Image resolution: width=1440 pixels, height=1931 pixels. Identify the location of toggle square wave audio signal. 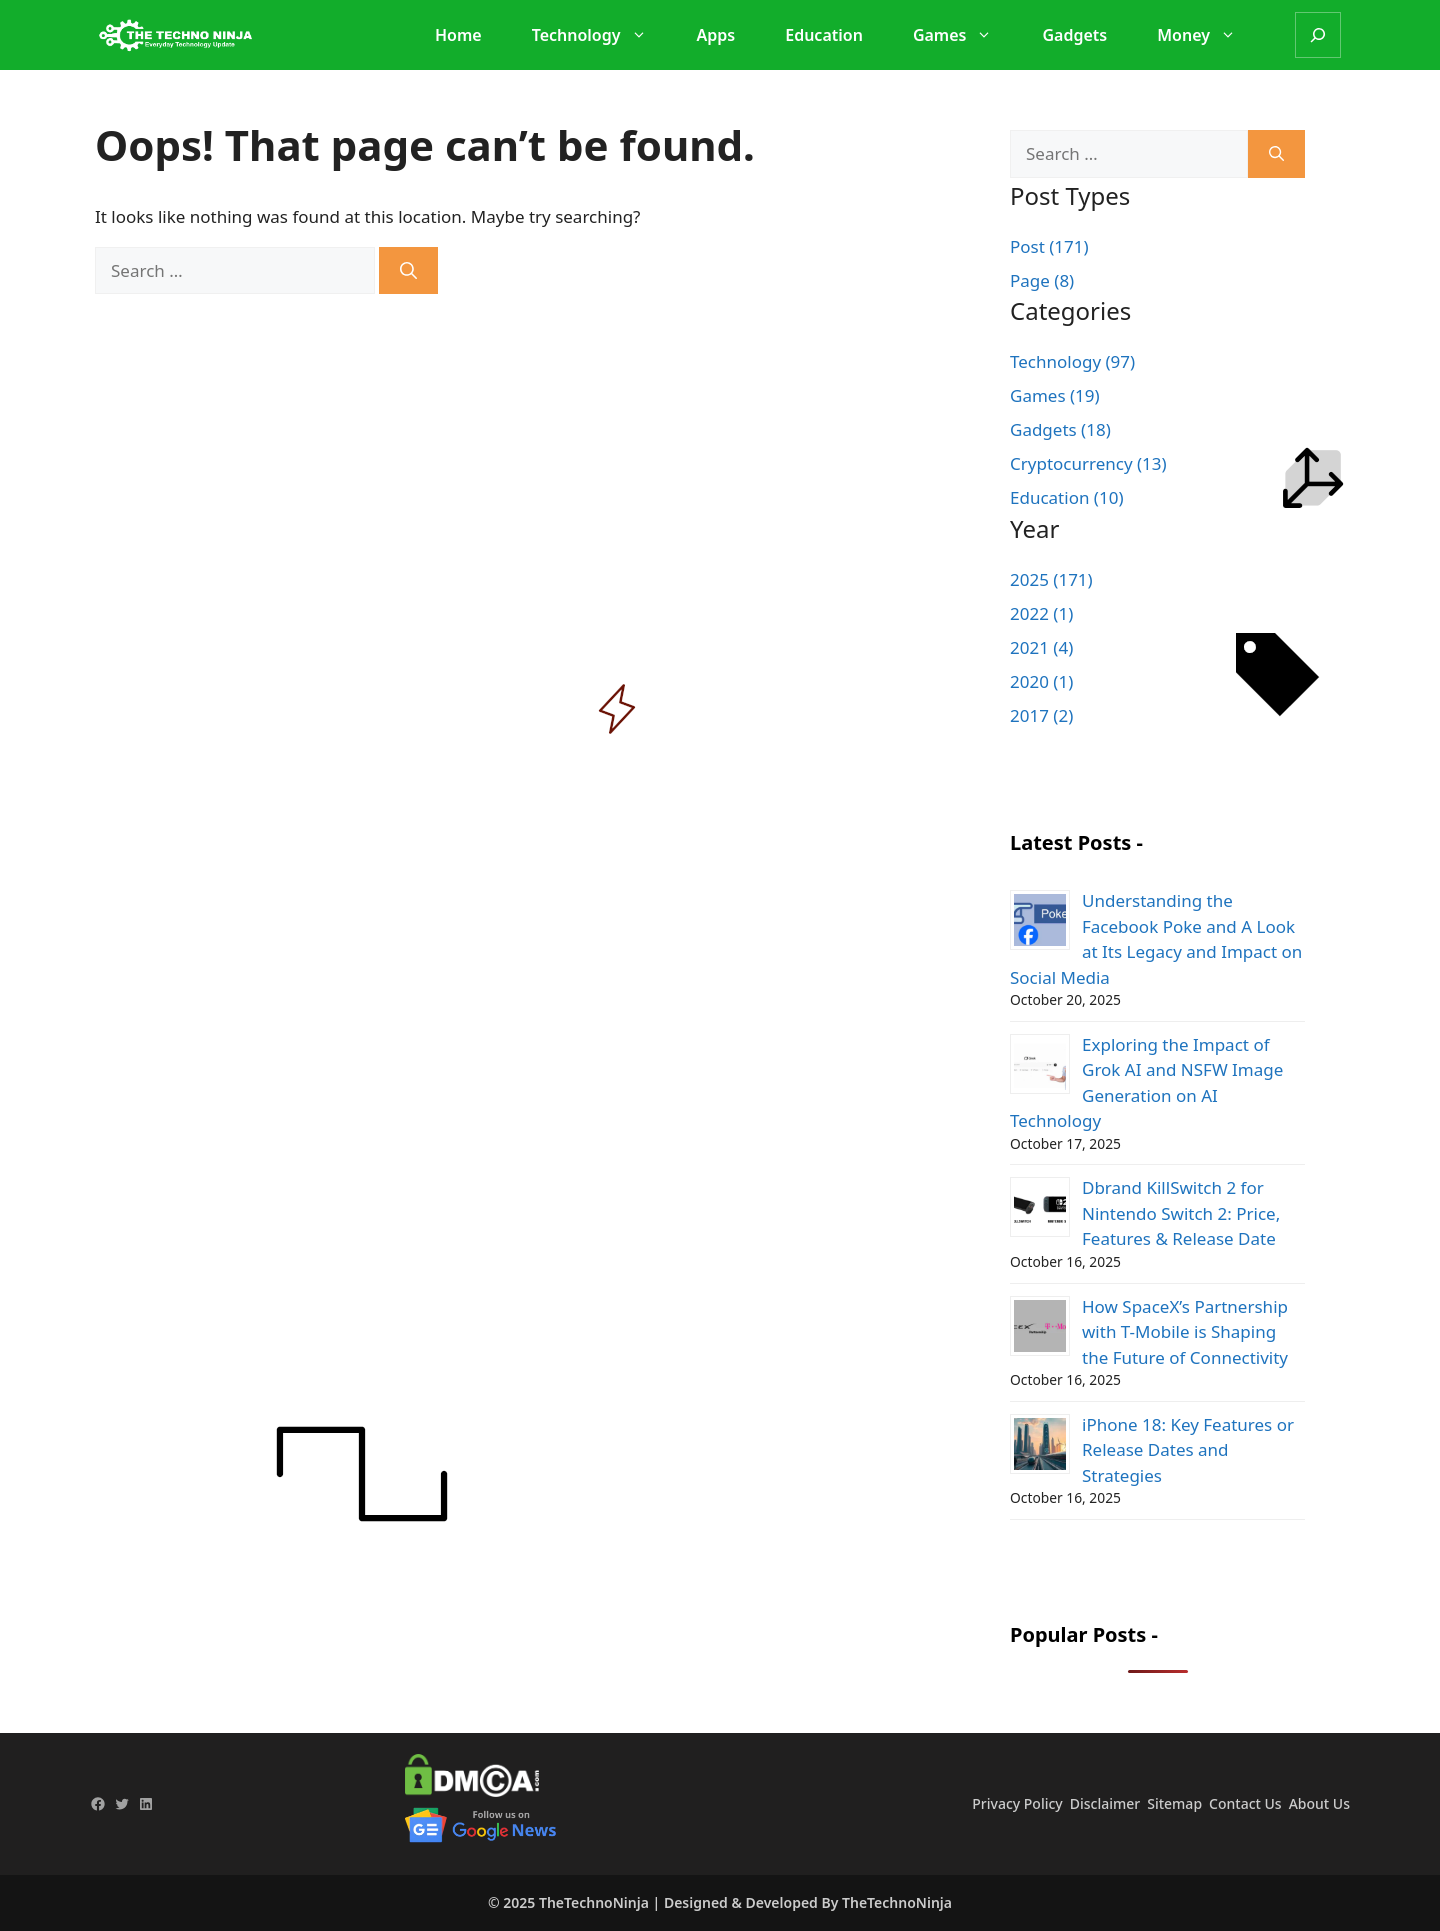
(362, 1474).